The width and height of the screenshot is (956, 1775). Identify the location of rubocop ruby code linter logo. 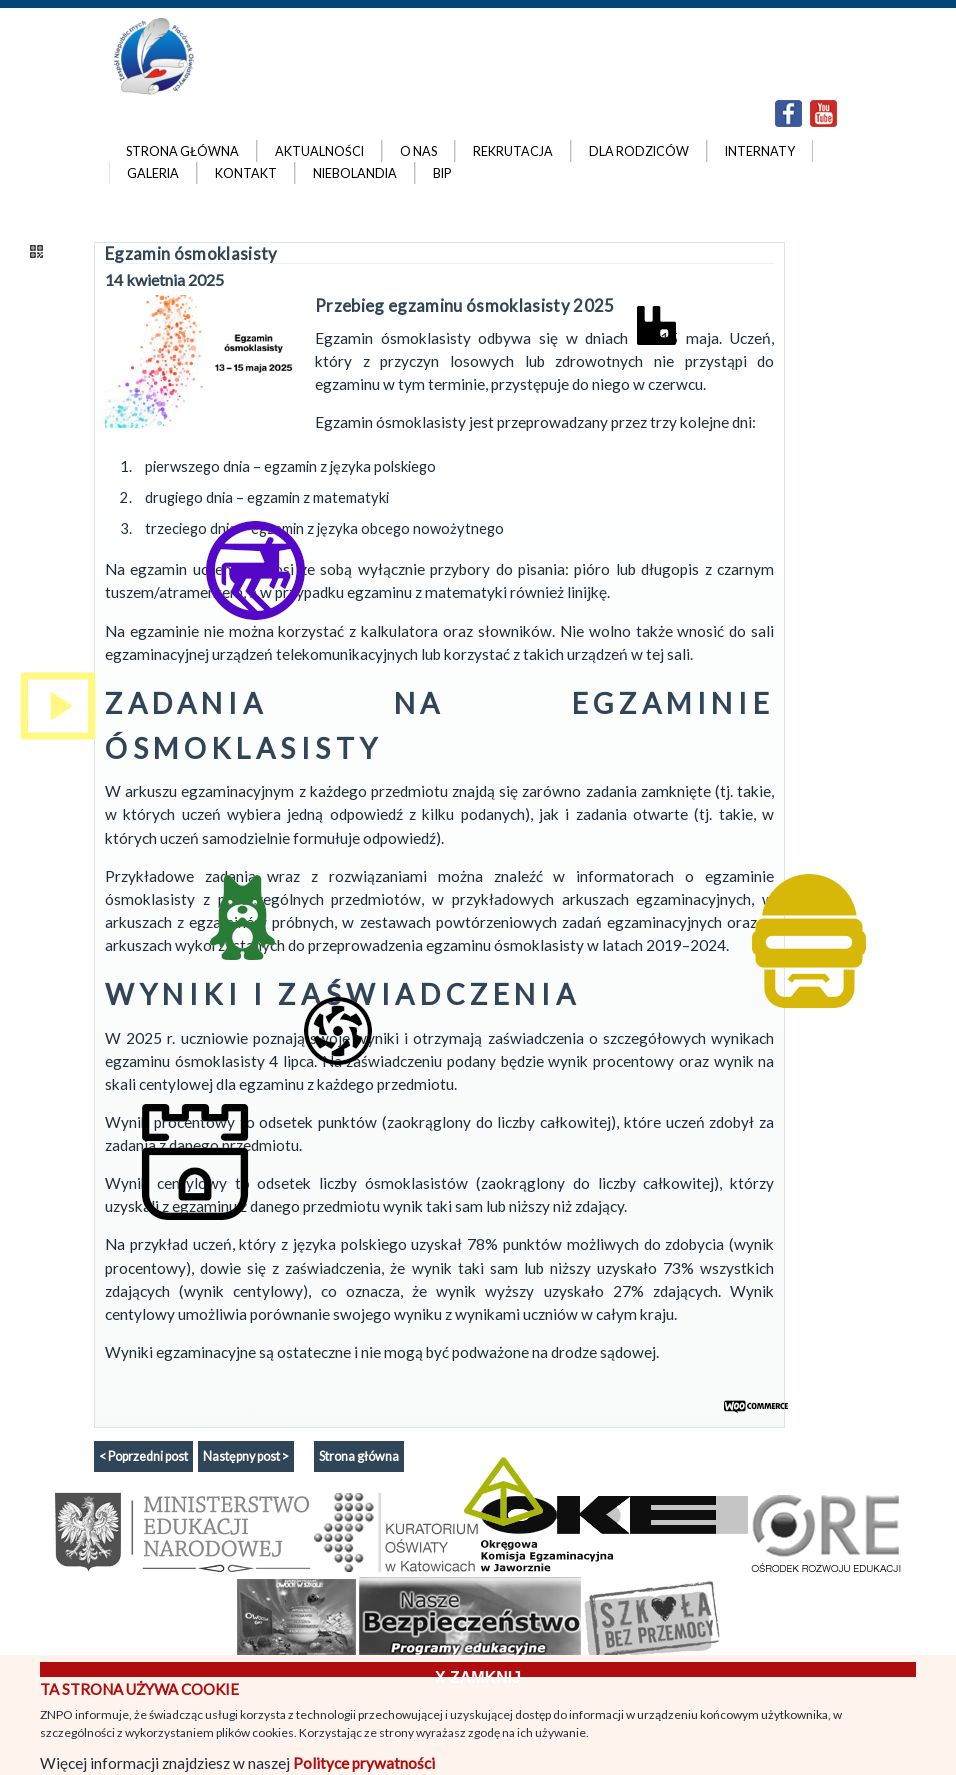
(809, 941).